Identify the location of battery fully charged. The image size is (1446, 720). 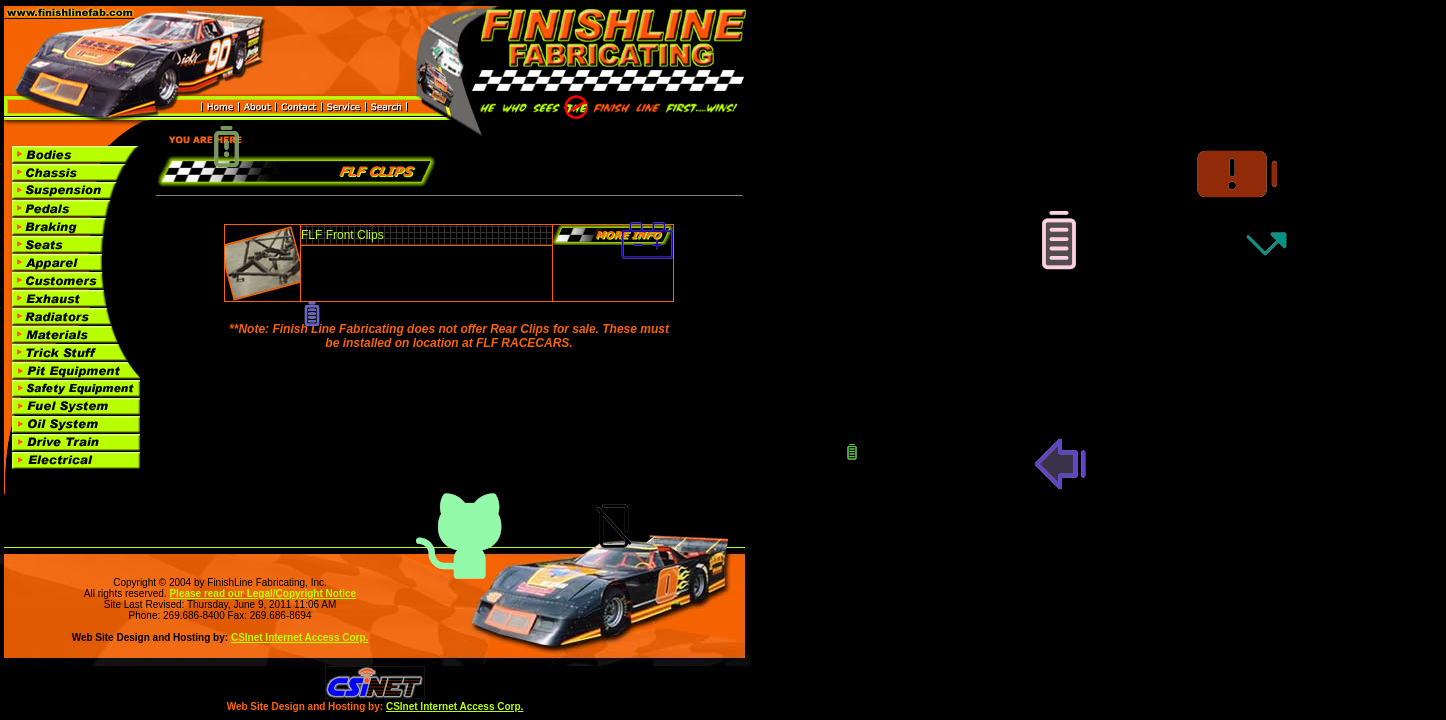
(852, 452).